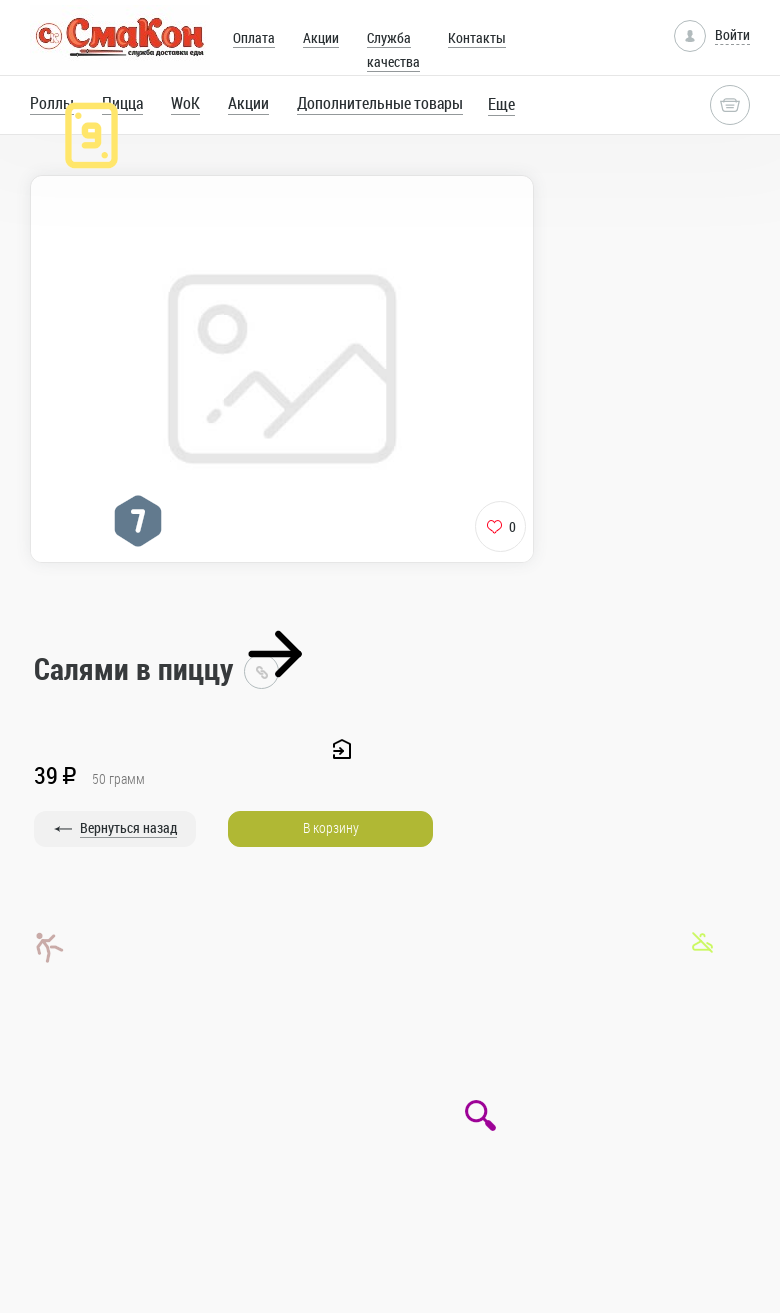 This screenshot has height=1313, width=780. I want to click on transfer funds or items into an account, so click(342, 749).